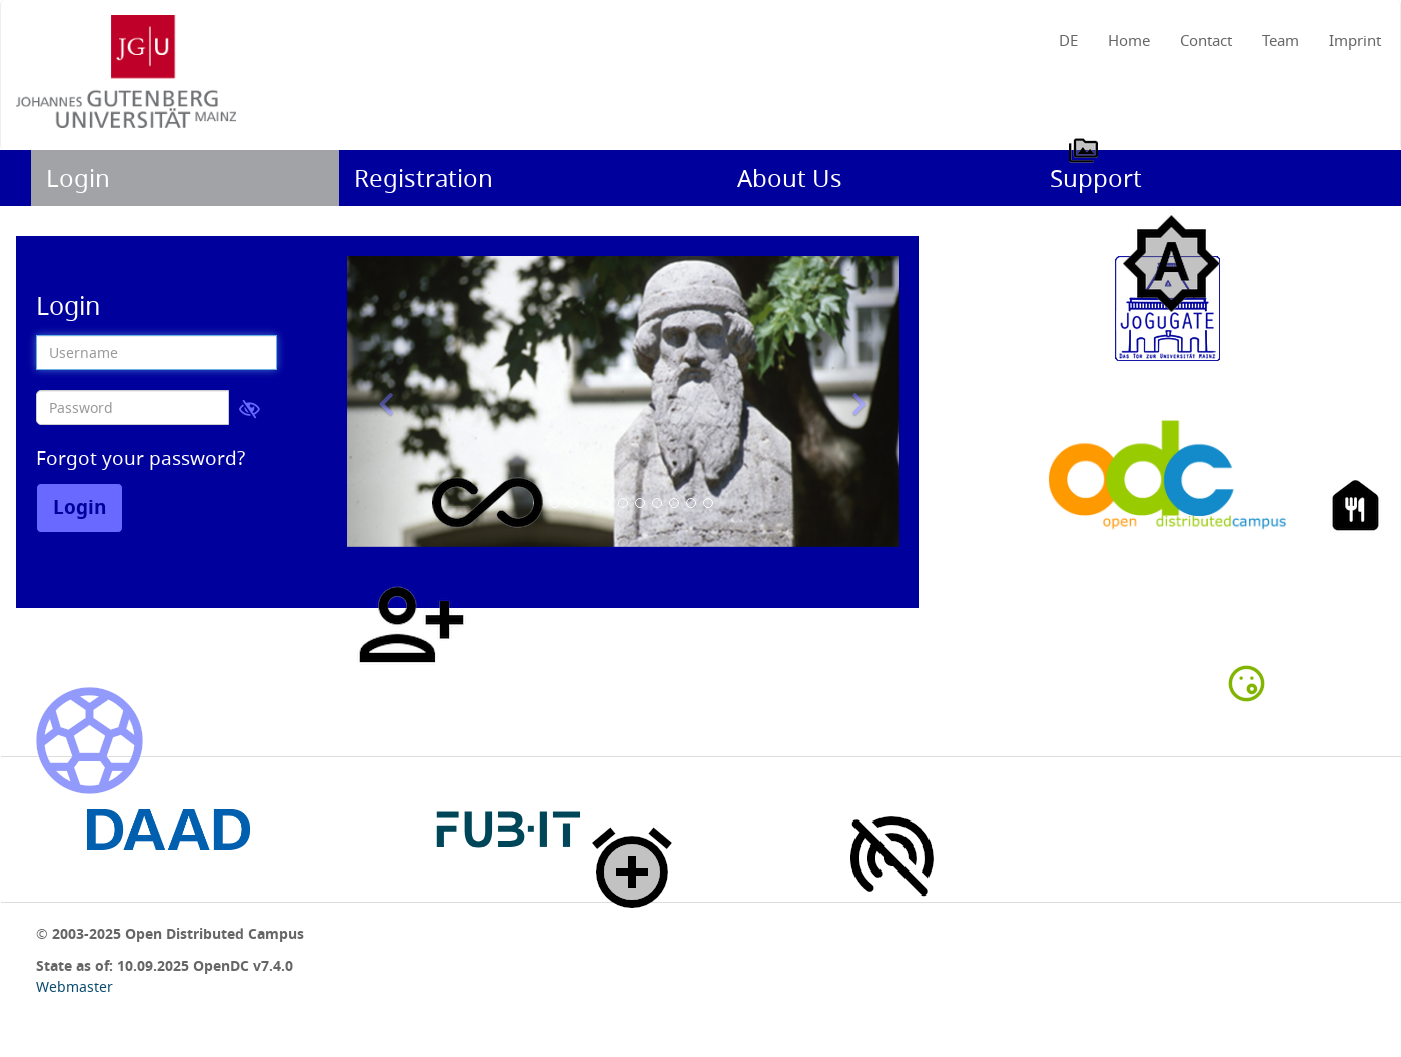 This screenshot has width=1401, height=1057. Describe the element at coordinates (892, 858) in the screenshot. I see `portable hotspot is disabled` at that location.